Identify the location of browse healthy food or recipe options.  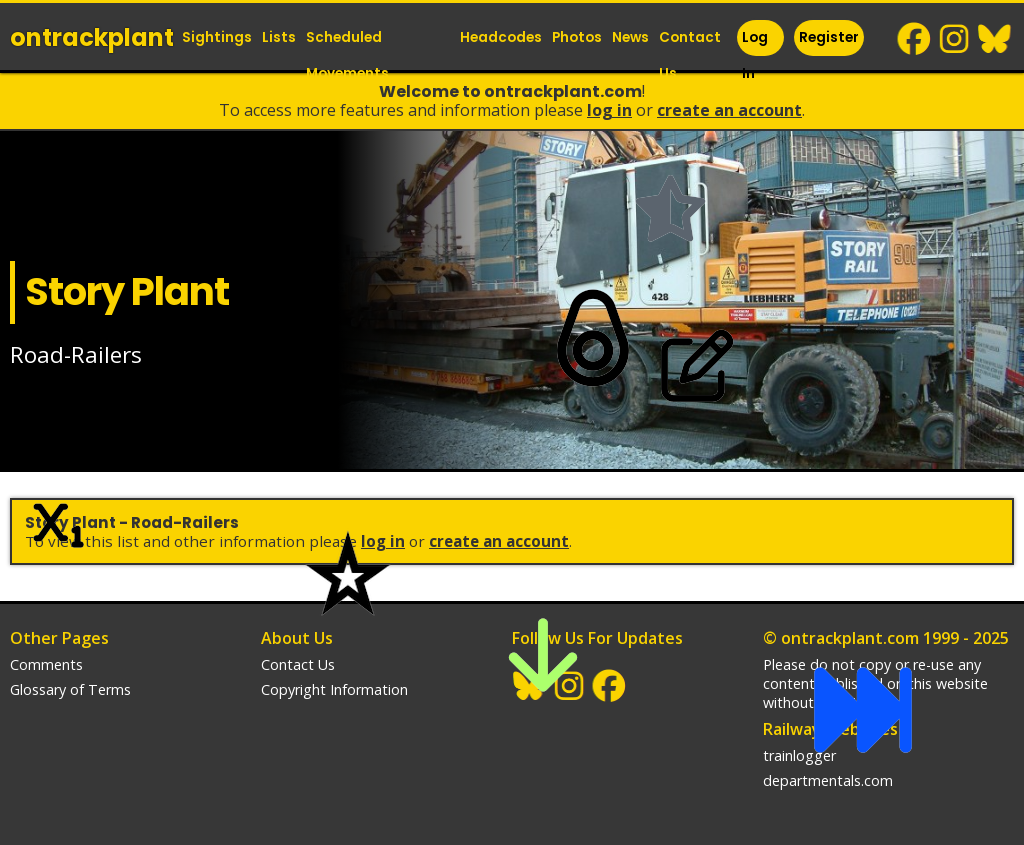
(593, 338).